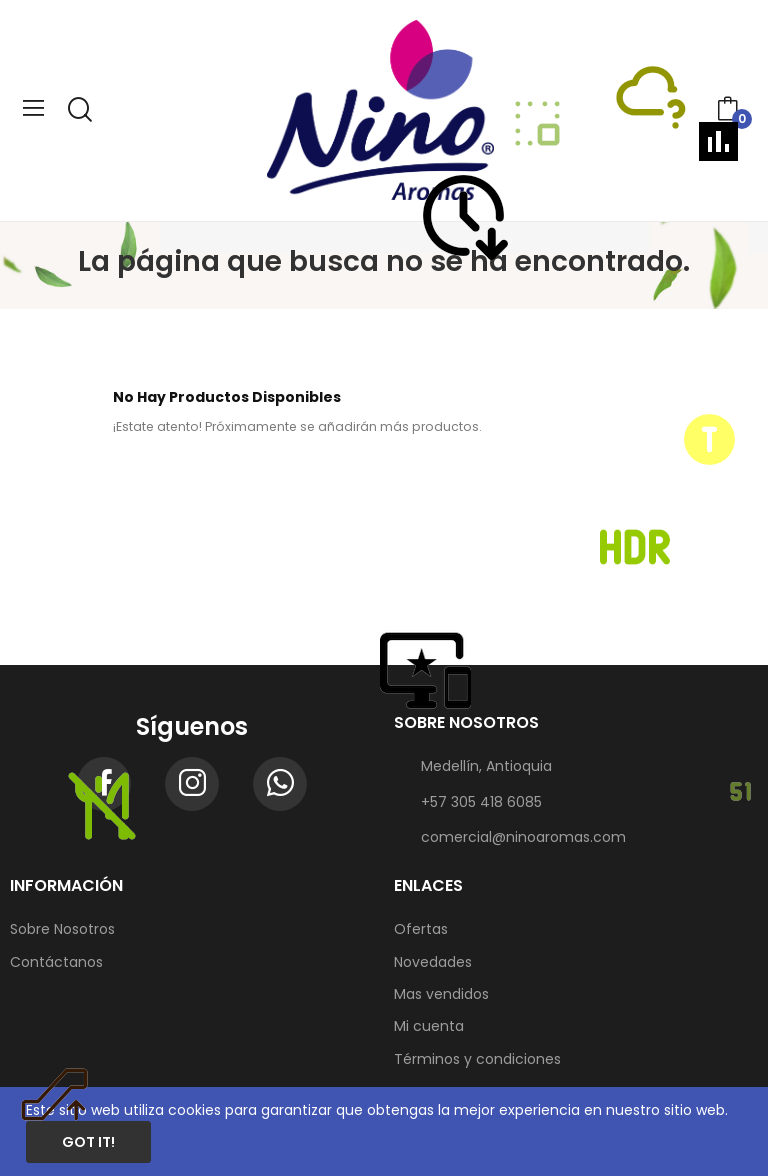  Describe the element at coordinates (741, 791) in the screenshot. I see `indicates item number 51 in a list or sequence` at that location.